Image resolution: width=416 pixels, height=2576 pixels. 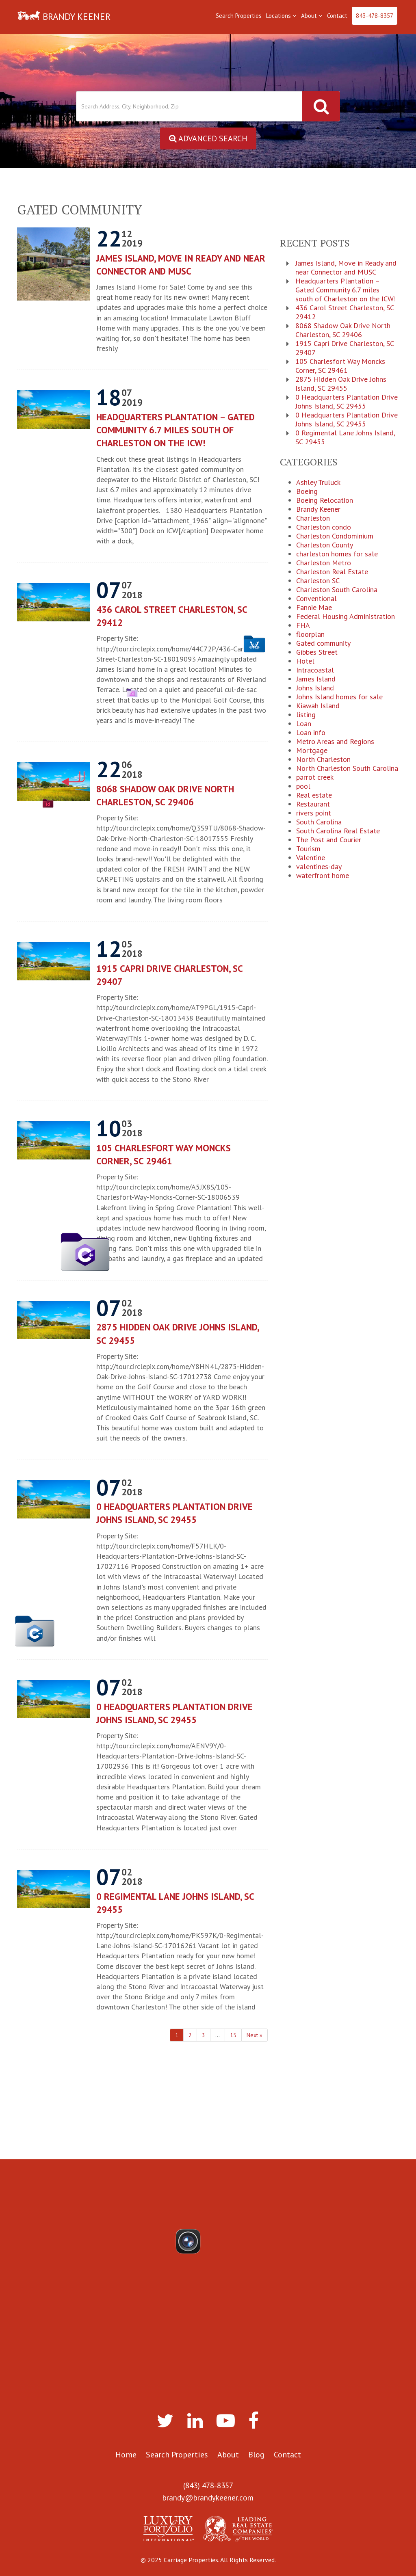 What do you see at coordinates (35, 1632) in the screenshot?
I see `open folder containing C++ project files` at bounding box center [35, 1632].